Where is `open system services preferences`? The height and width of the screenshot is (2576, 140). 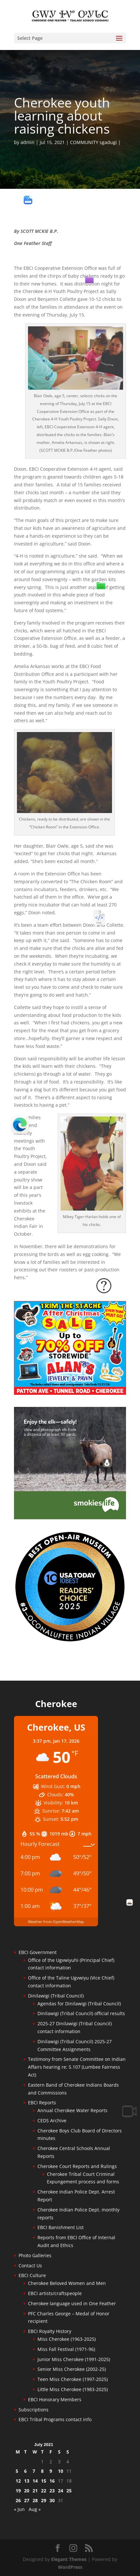 open system services preferences is located at coordinates (130, 1902).